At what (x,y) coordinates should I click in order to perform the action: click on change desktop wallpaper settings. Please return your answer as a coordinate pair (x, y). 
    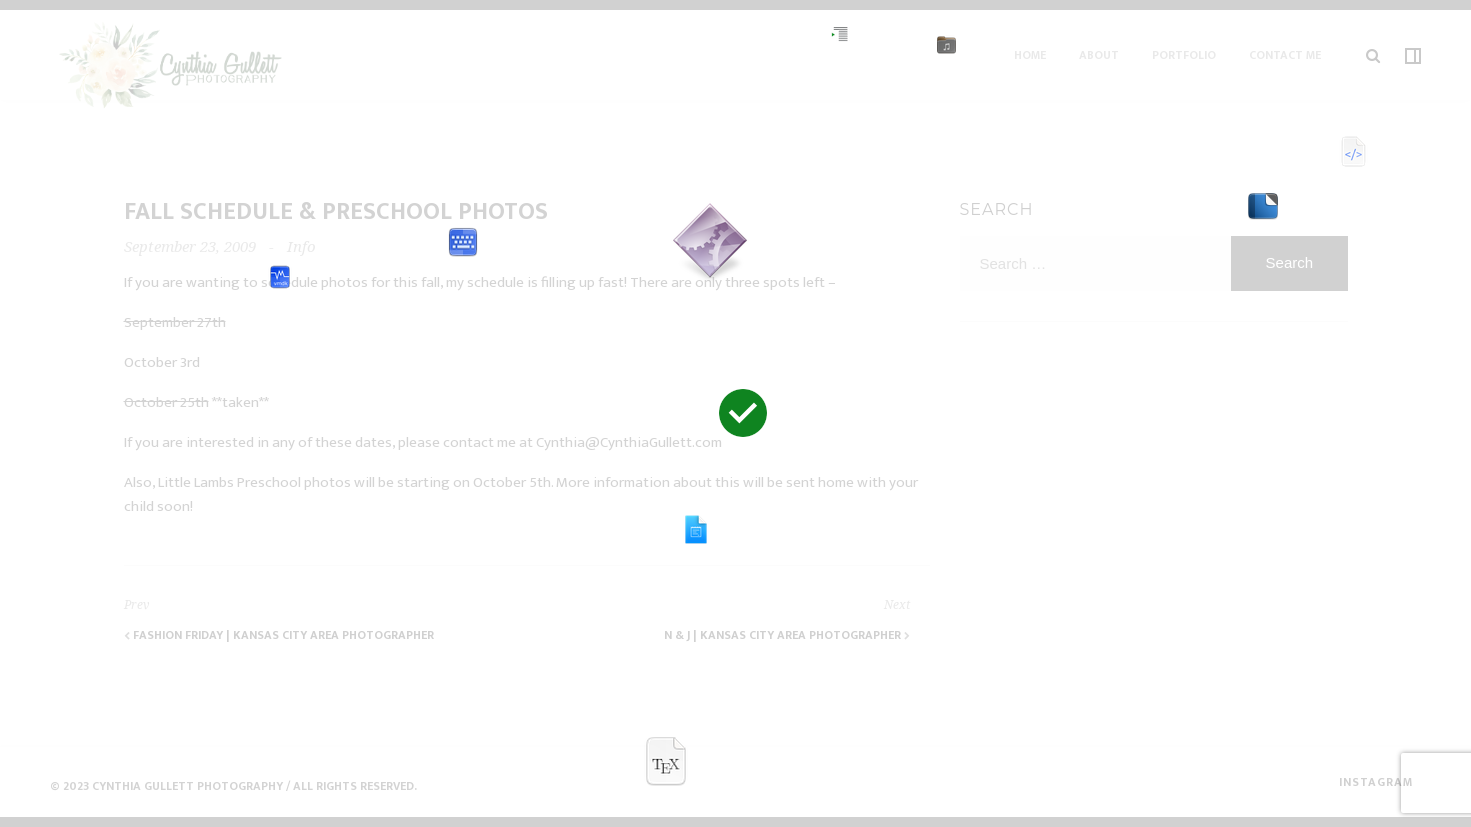
    Looking at the image, I should click on (1263, 205).